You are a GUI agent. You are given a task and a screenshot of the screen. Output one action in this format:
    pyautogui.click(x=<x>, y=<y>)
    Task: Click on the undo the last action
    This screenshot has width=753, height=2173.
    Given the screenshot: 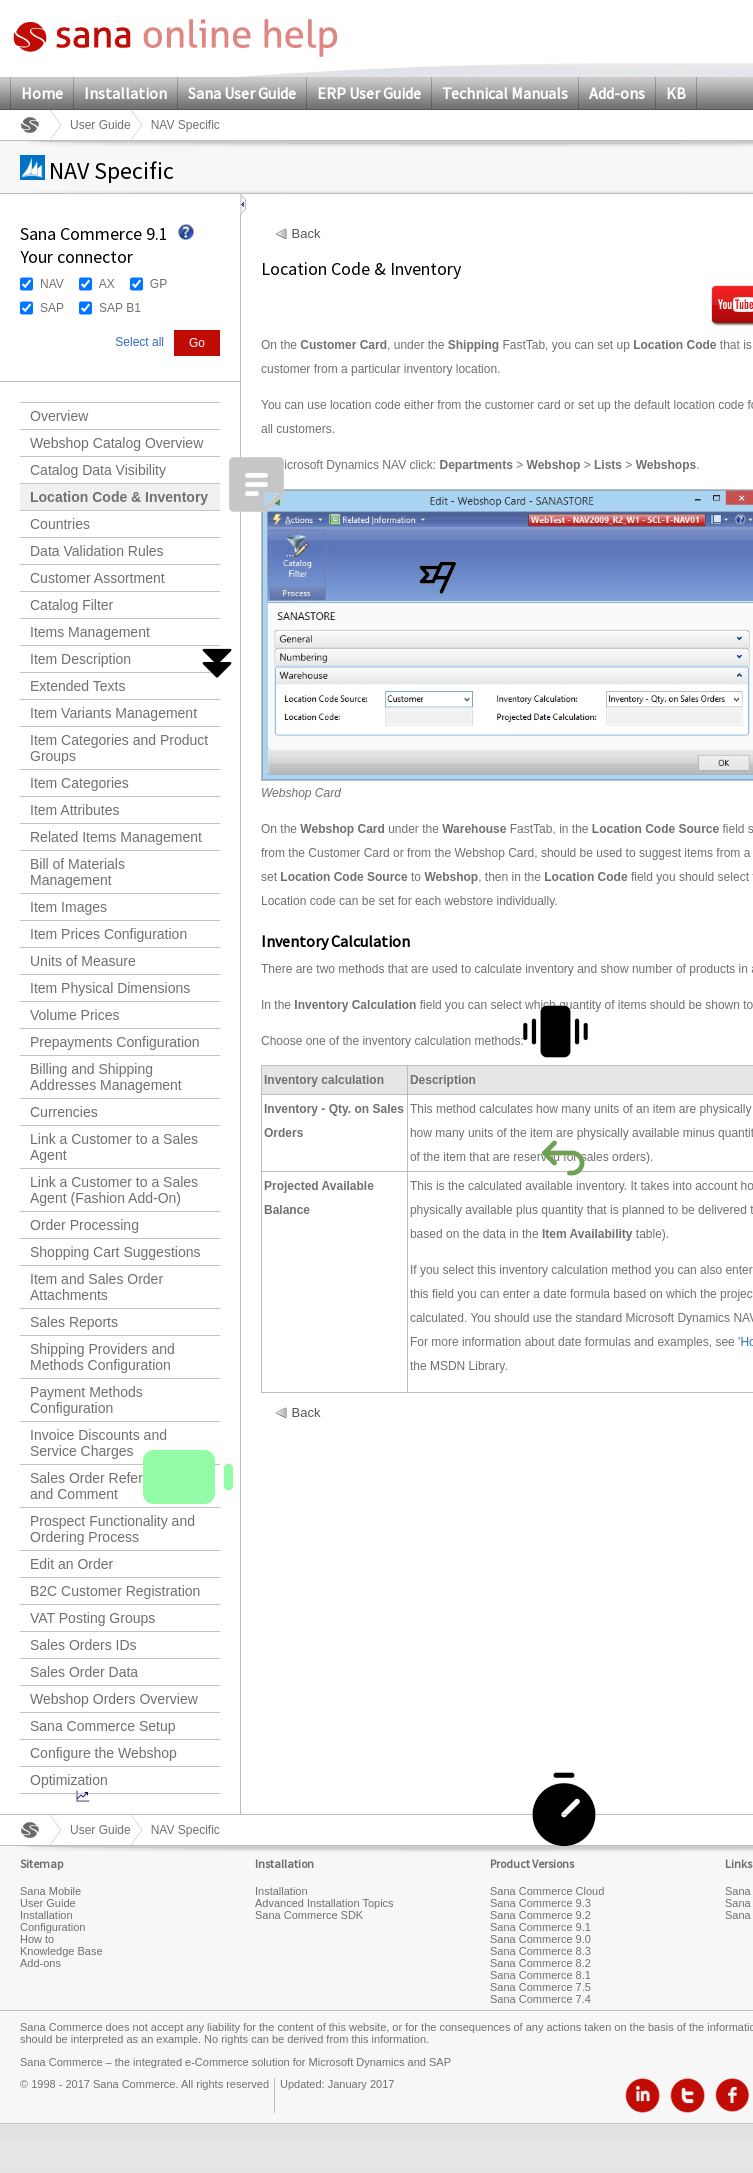 What is the action you would take?
    pyautogui.click(x=562, y=1158)
    